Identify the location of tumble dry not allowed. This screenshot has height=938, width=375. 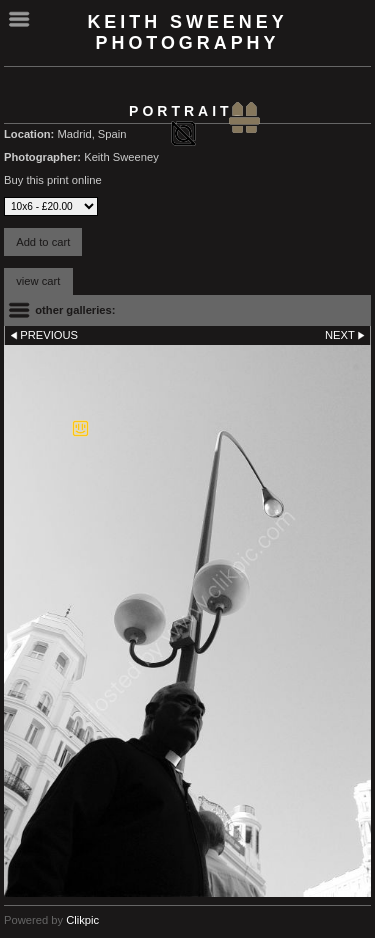
(183, 133).